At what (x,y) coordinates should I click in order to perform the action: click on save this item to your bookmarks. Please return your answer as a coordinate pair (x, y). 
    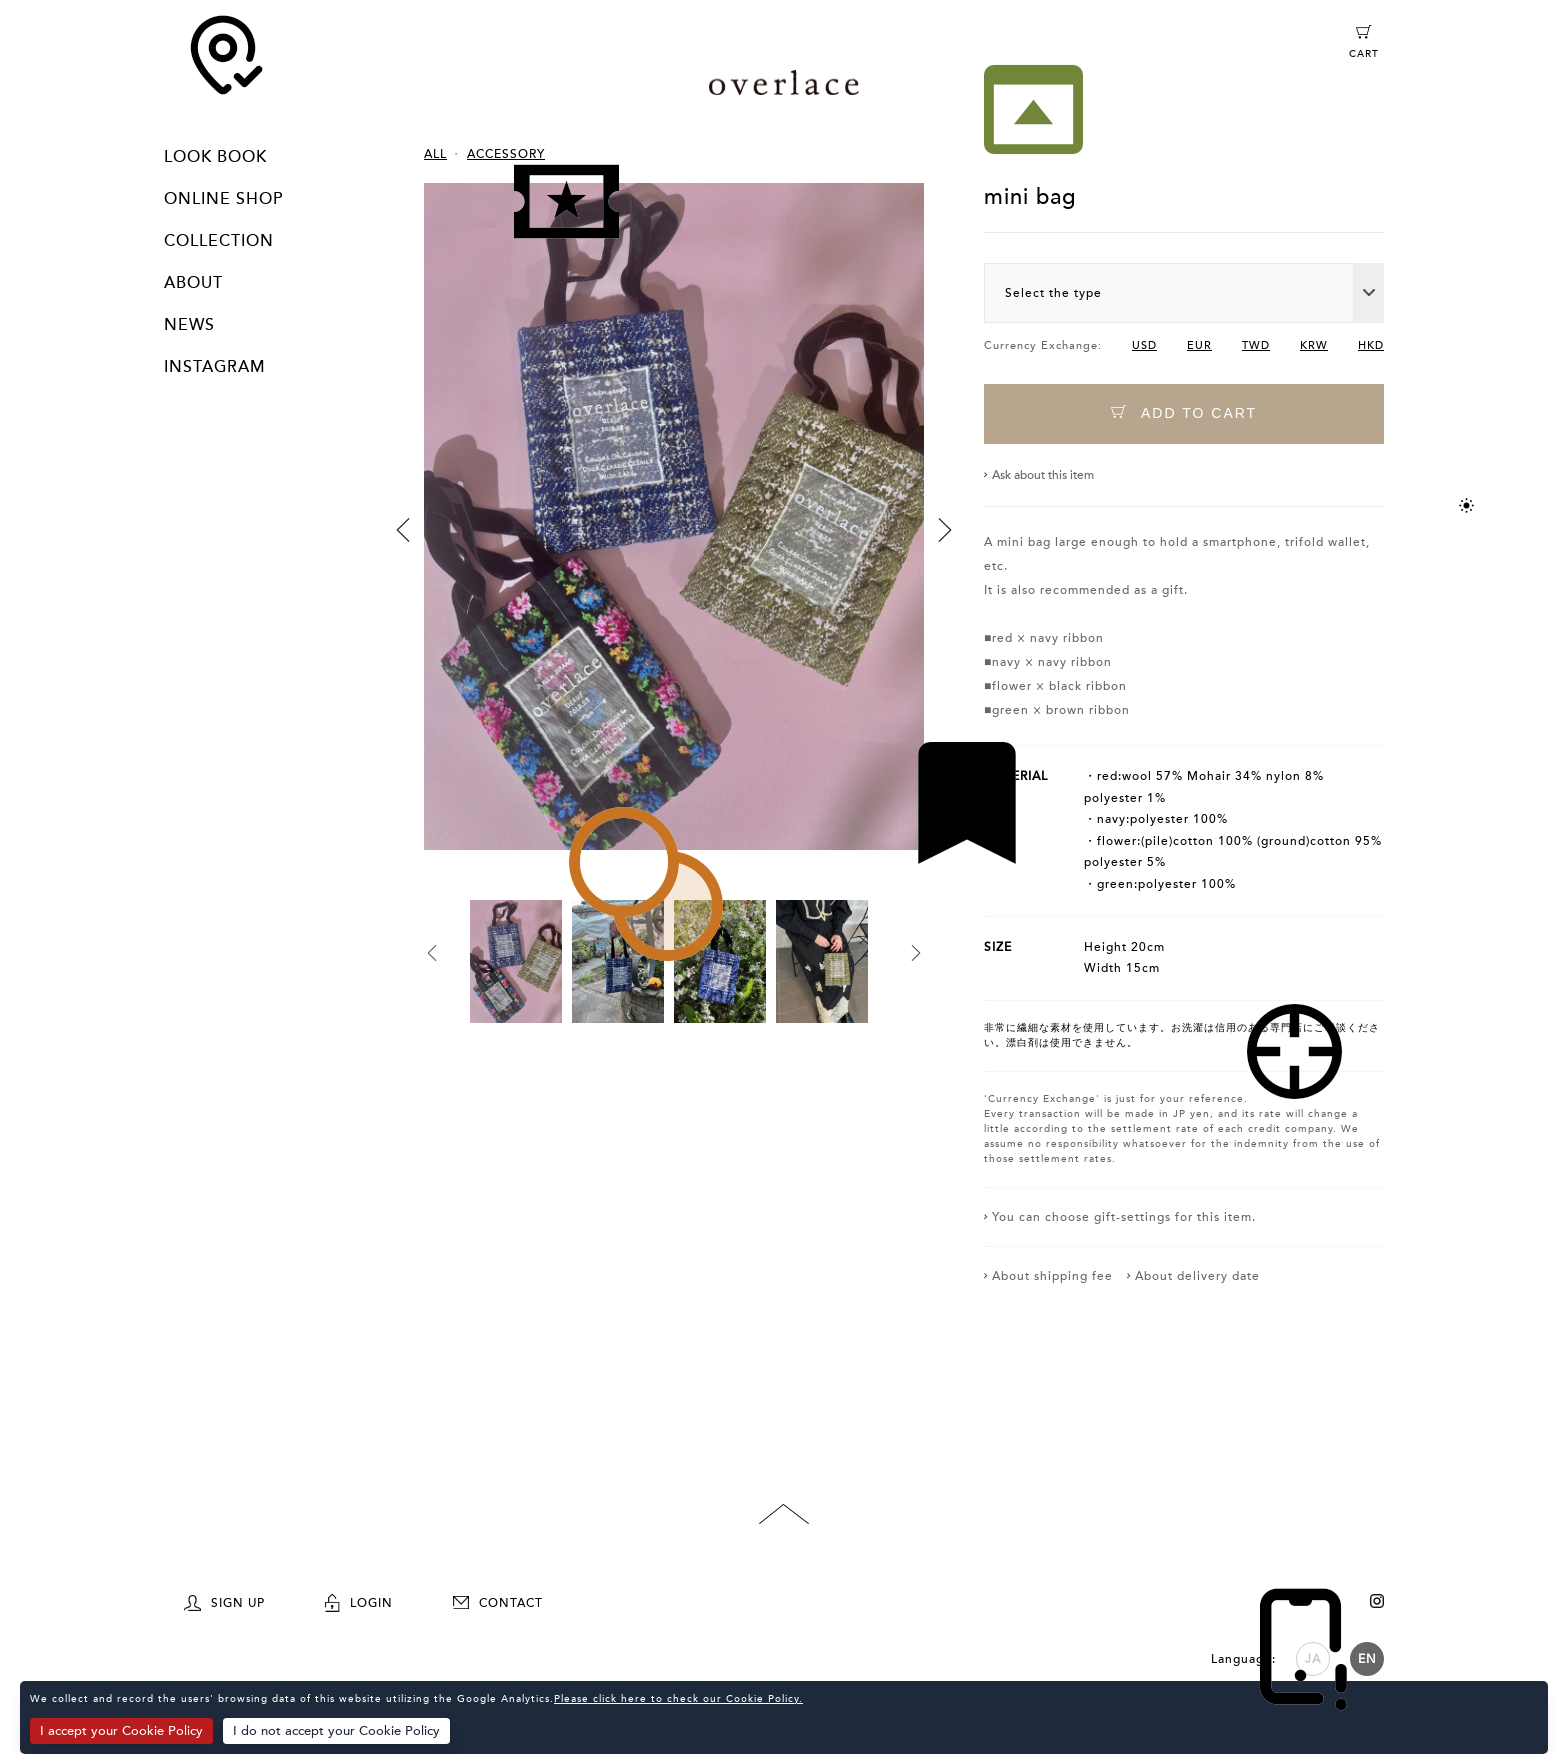
    Looking at the image, I should click on (967, 803).